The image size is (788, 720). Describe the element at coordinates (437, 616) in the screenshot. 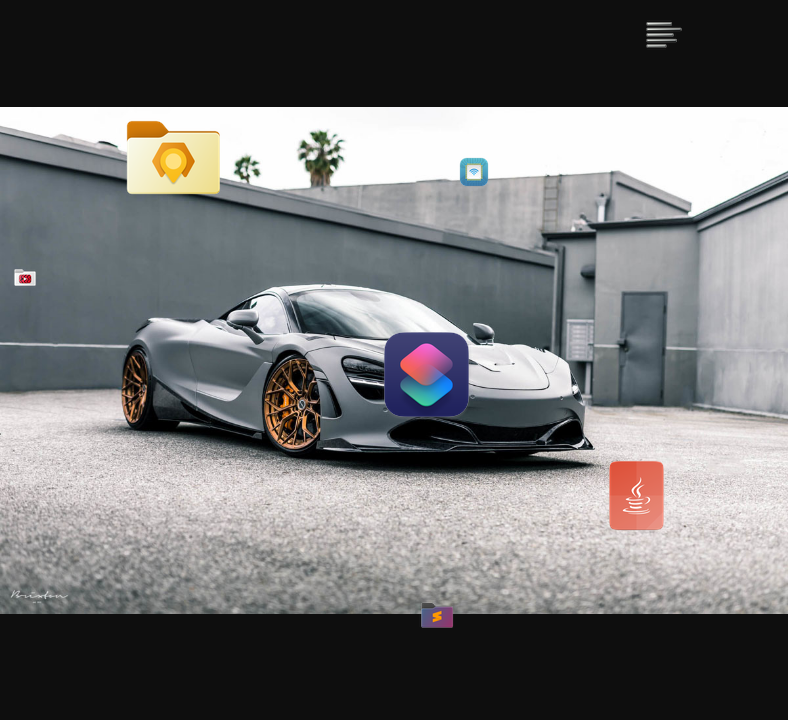

I see `open sublime text project folder` at that location.